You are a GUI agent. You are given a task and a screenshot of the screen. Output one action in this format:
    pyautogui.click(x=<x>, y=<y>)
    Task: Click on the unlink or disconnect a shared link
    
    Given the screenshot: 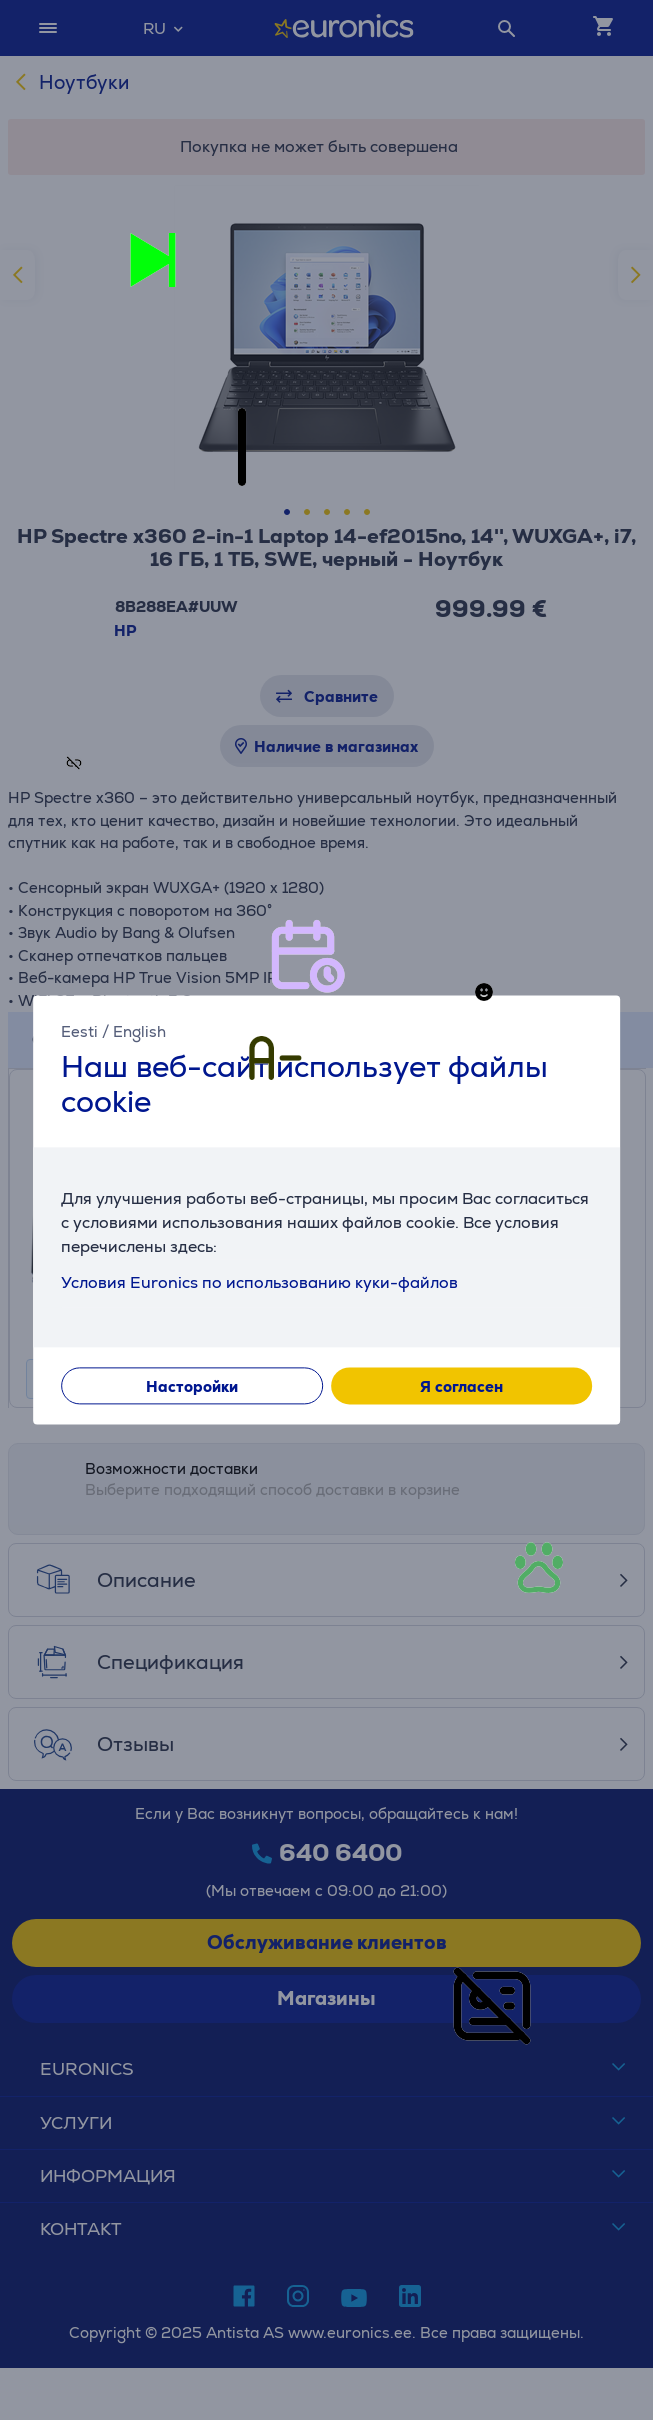 What is the action you would take?
    pyautogui.click(x=74, y=763)
    